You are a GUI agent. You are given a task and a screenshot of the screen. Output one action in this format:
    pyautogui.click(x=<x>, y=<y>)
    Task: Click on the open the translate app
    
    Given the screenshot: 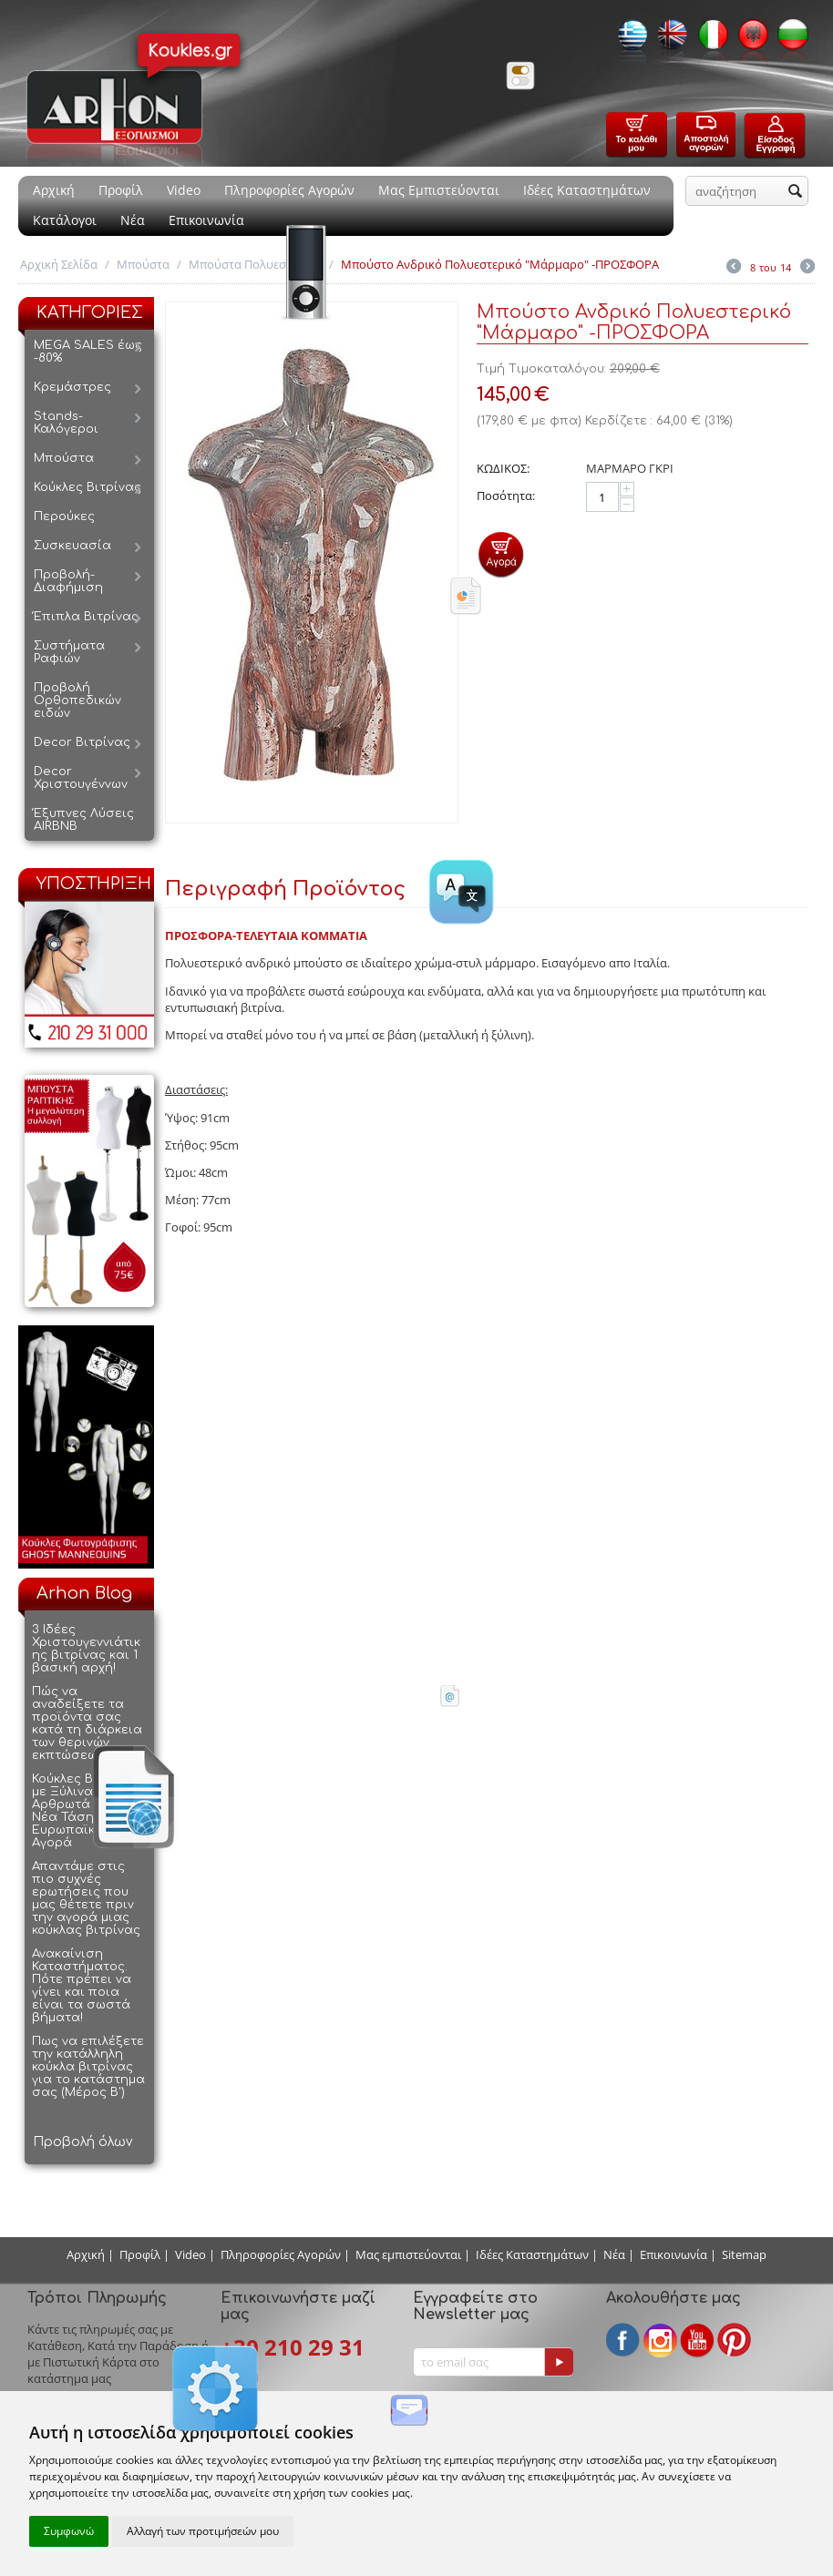 What is the action you would take?
    pyautogui.click(x=461, y=892)
    